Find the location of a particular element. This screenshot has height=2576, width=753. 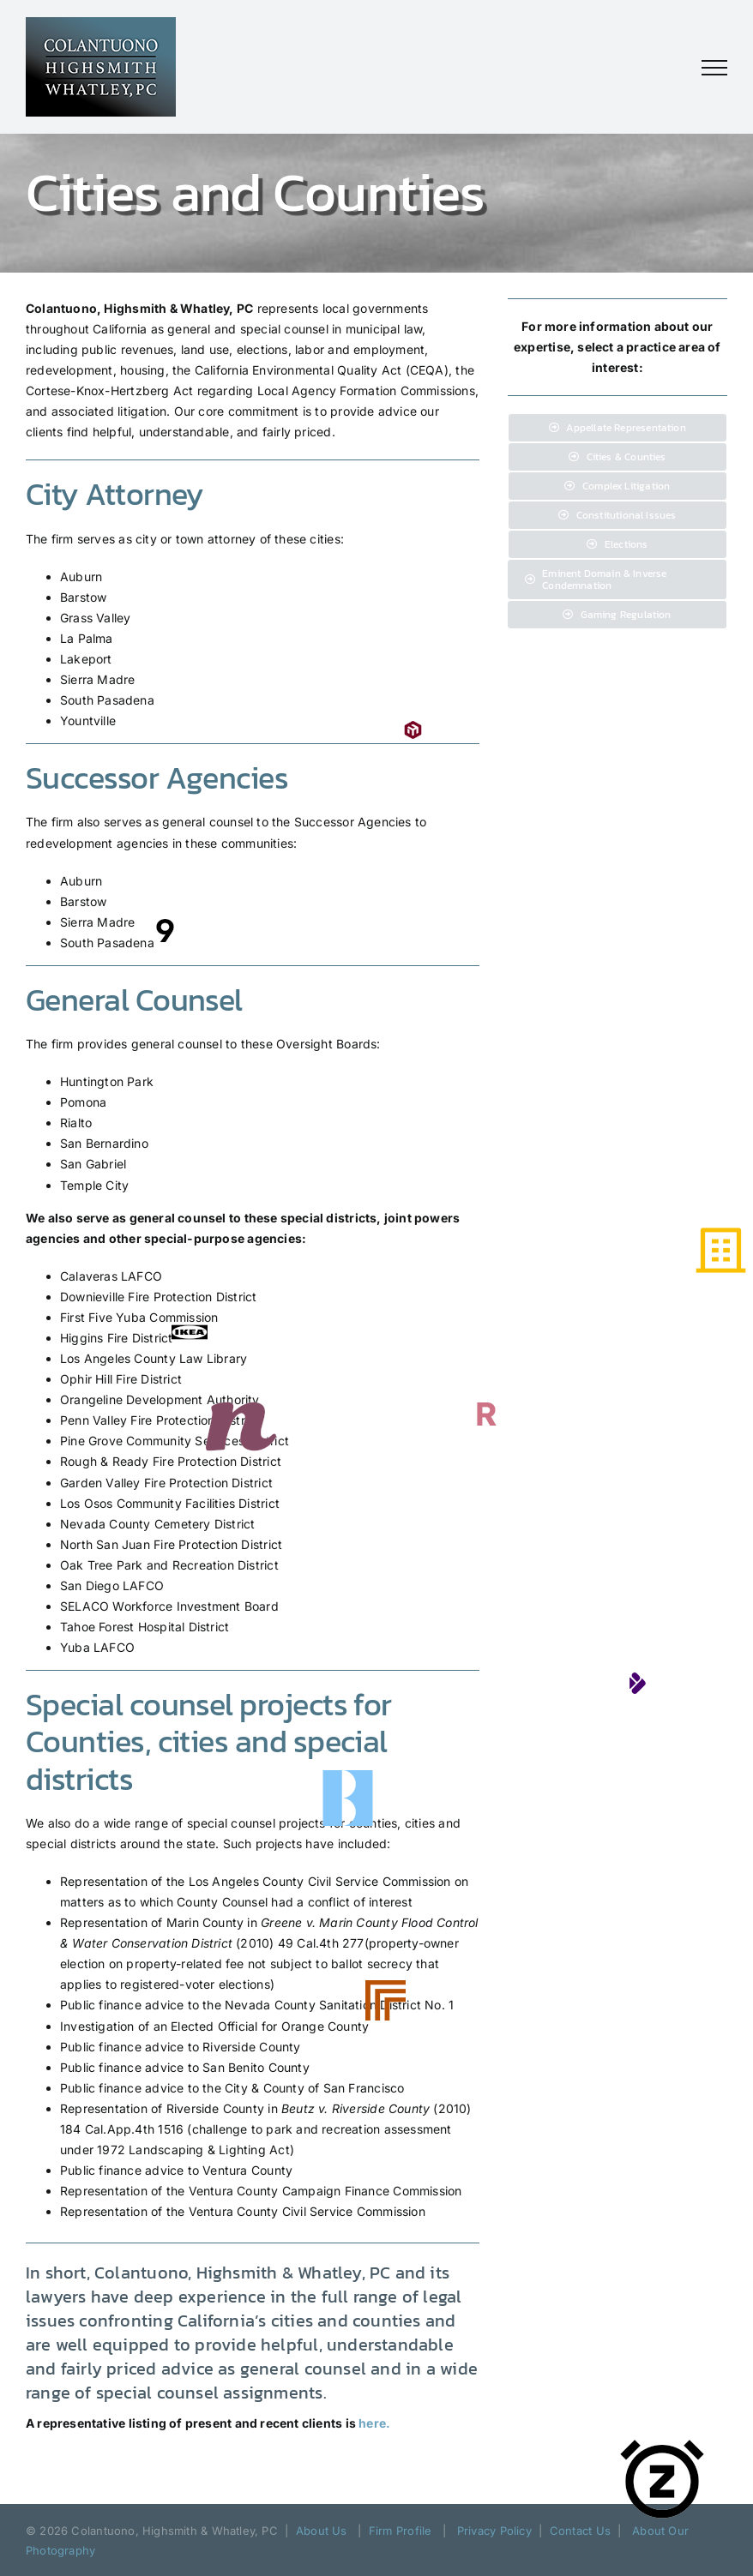

snooze an active alarm is located at coordinates (662, 2477).